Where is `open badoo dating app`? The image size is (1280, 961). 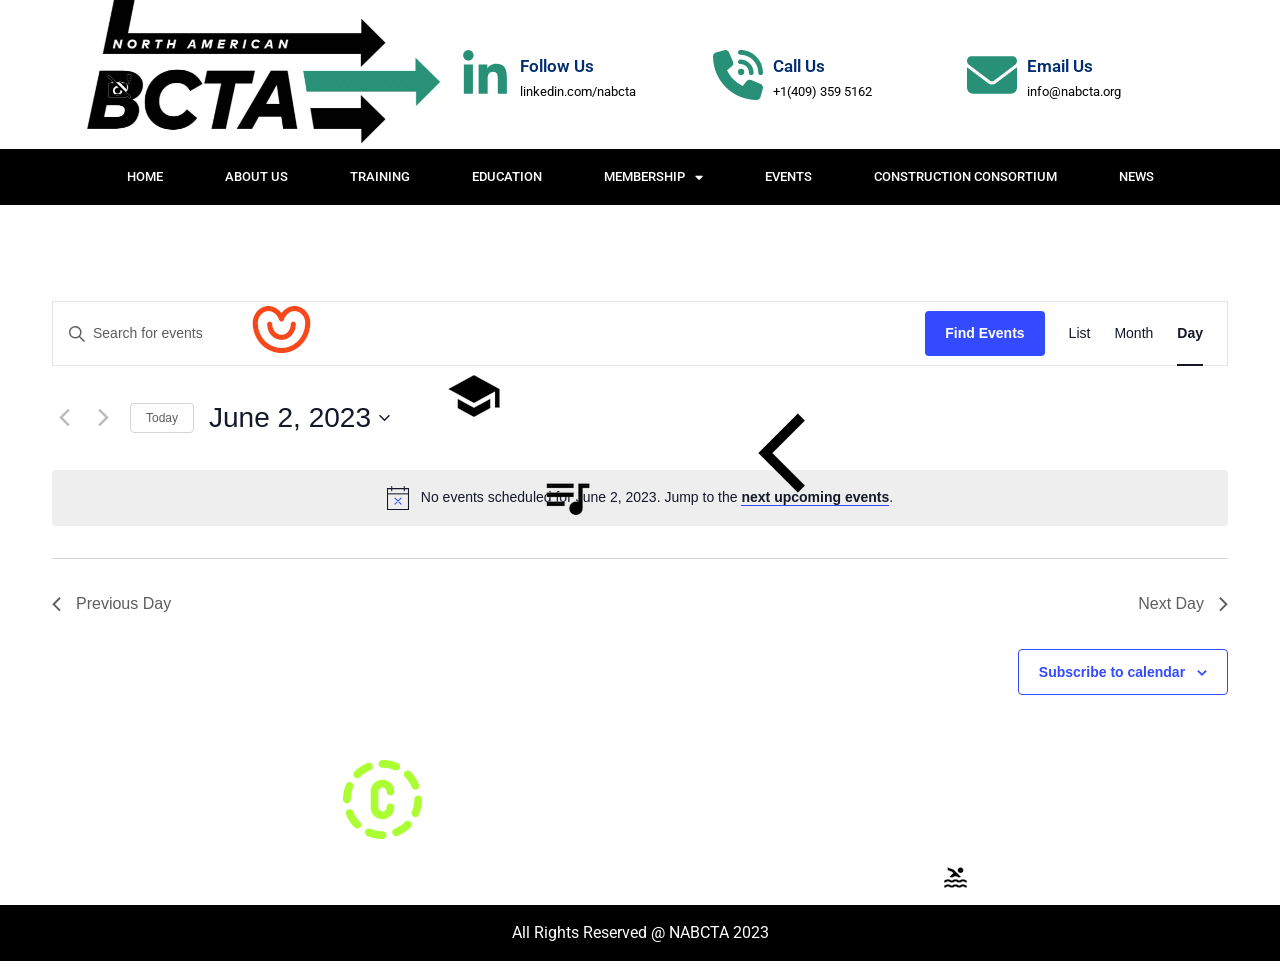
open badoo dating app is located at coordinates (281, 329).